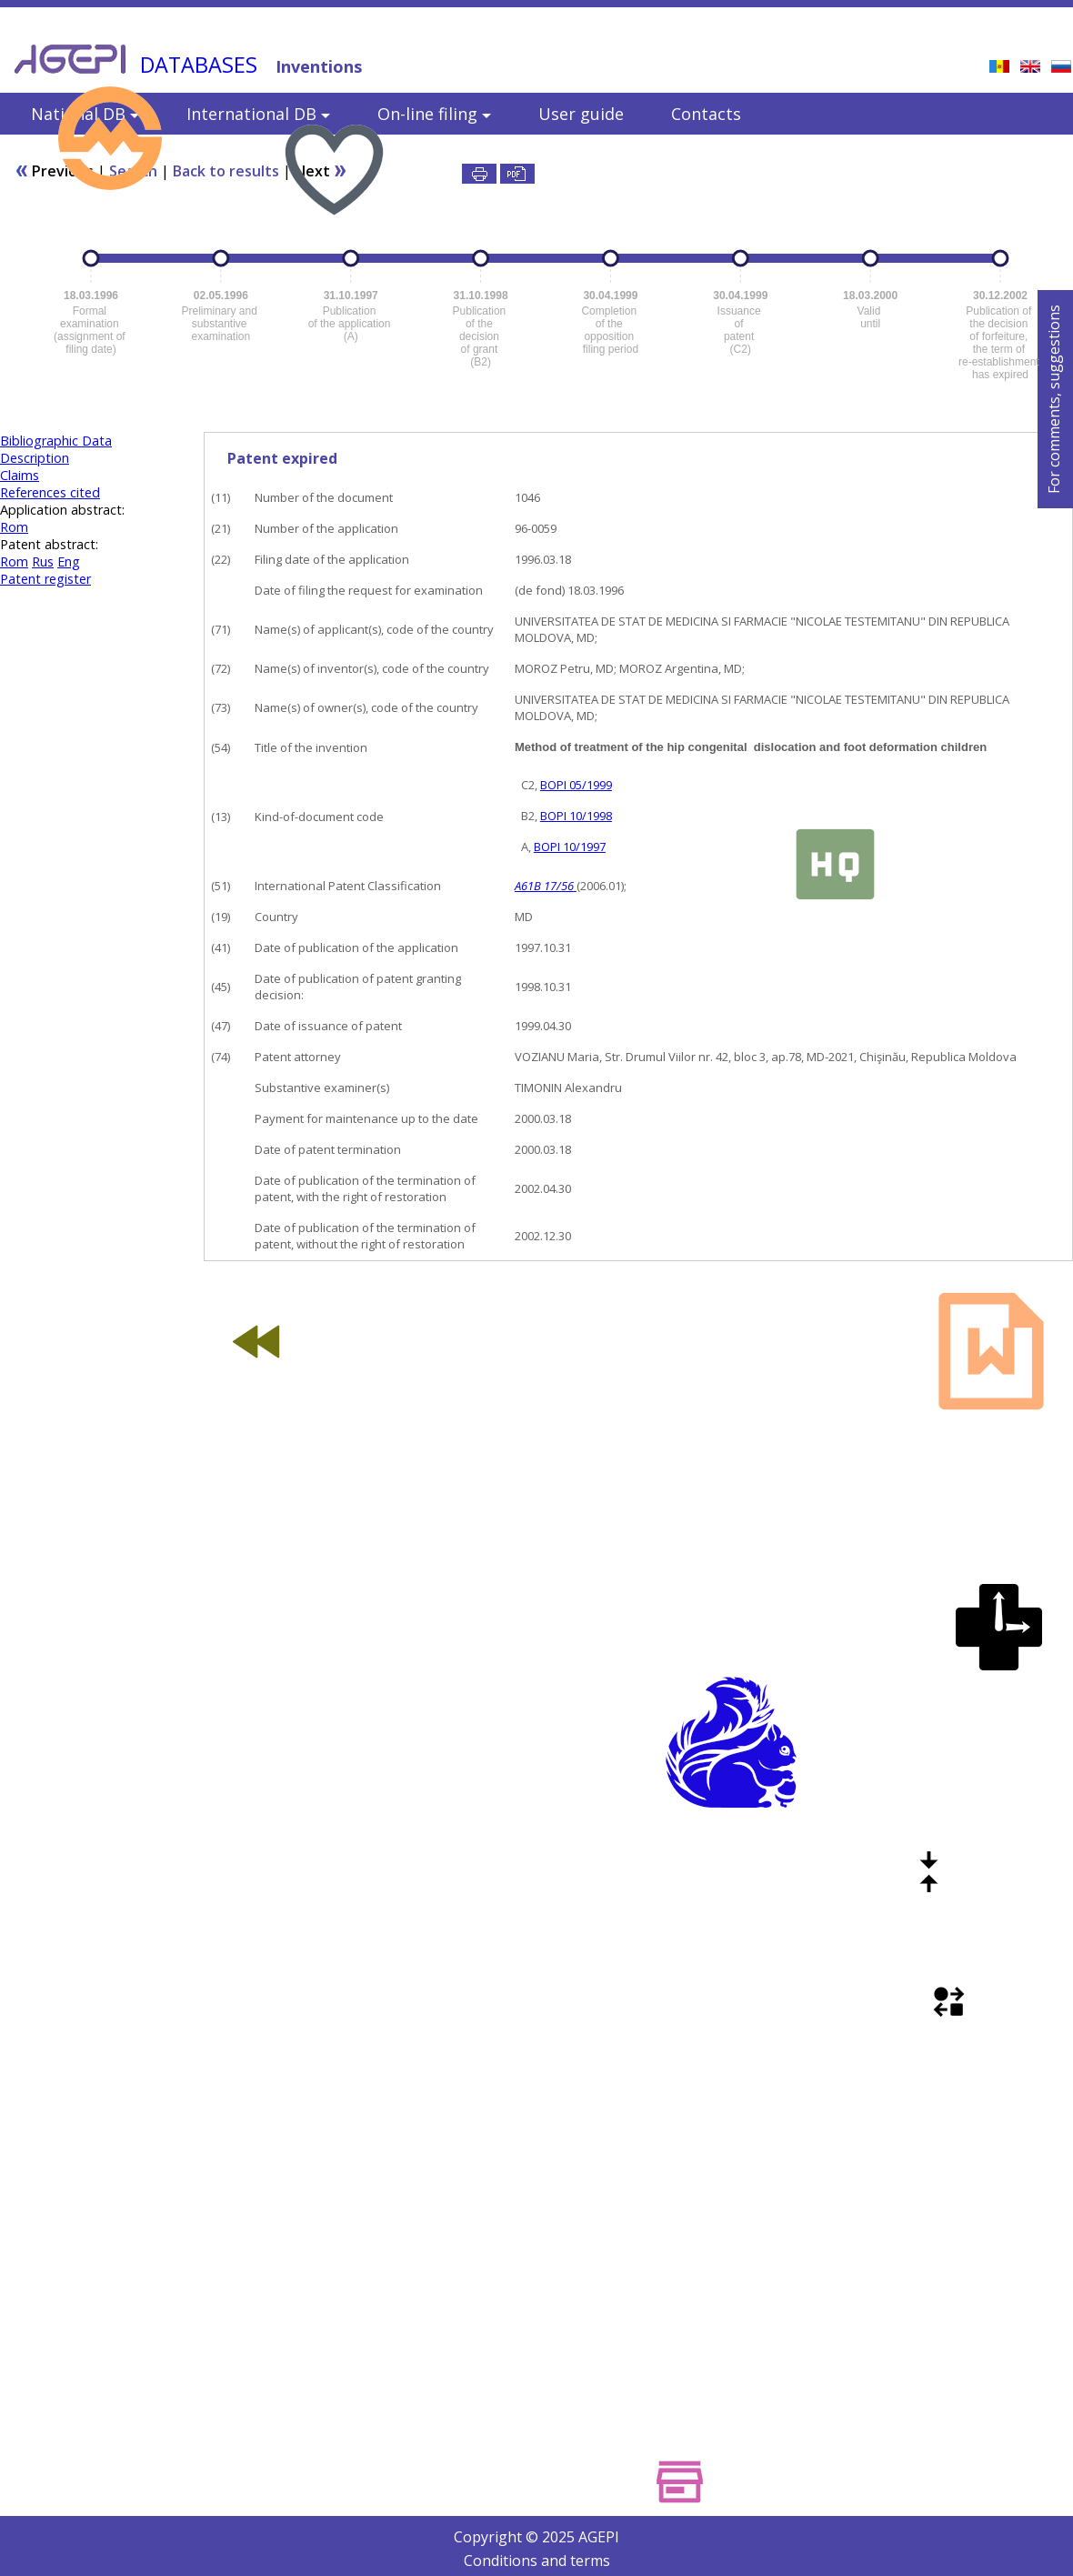 The image size is (1073, 2576). I want to click on collapse content vertically, so click(928, 1871).